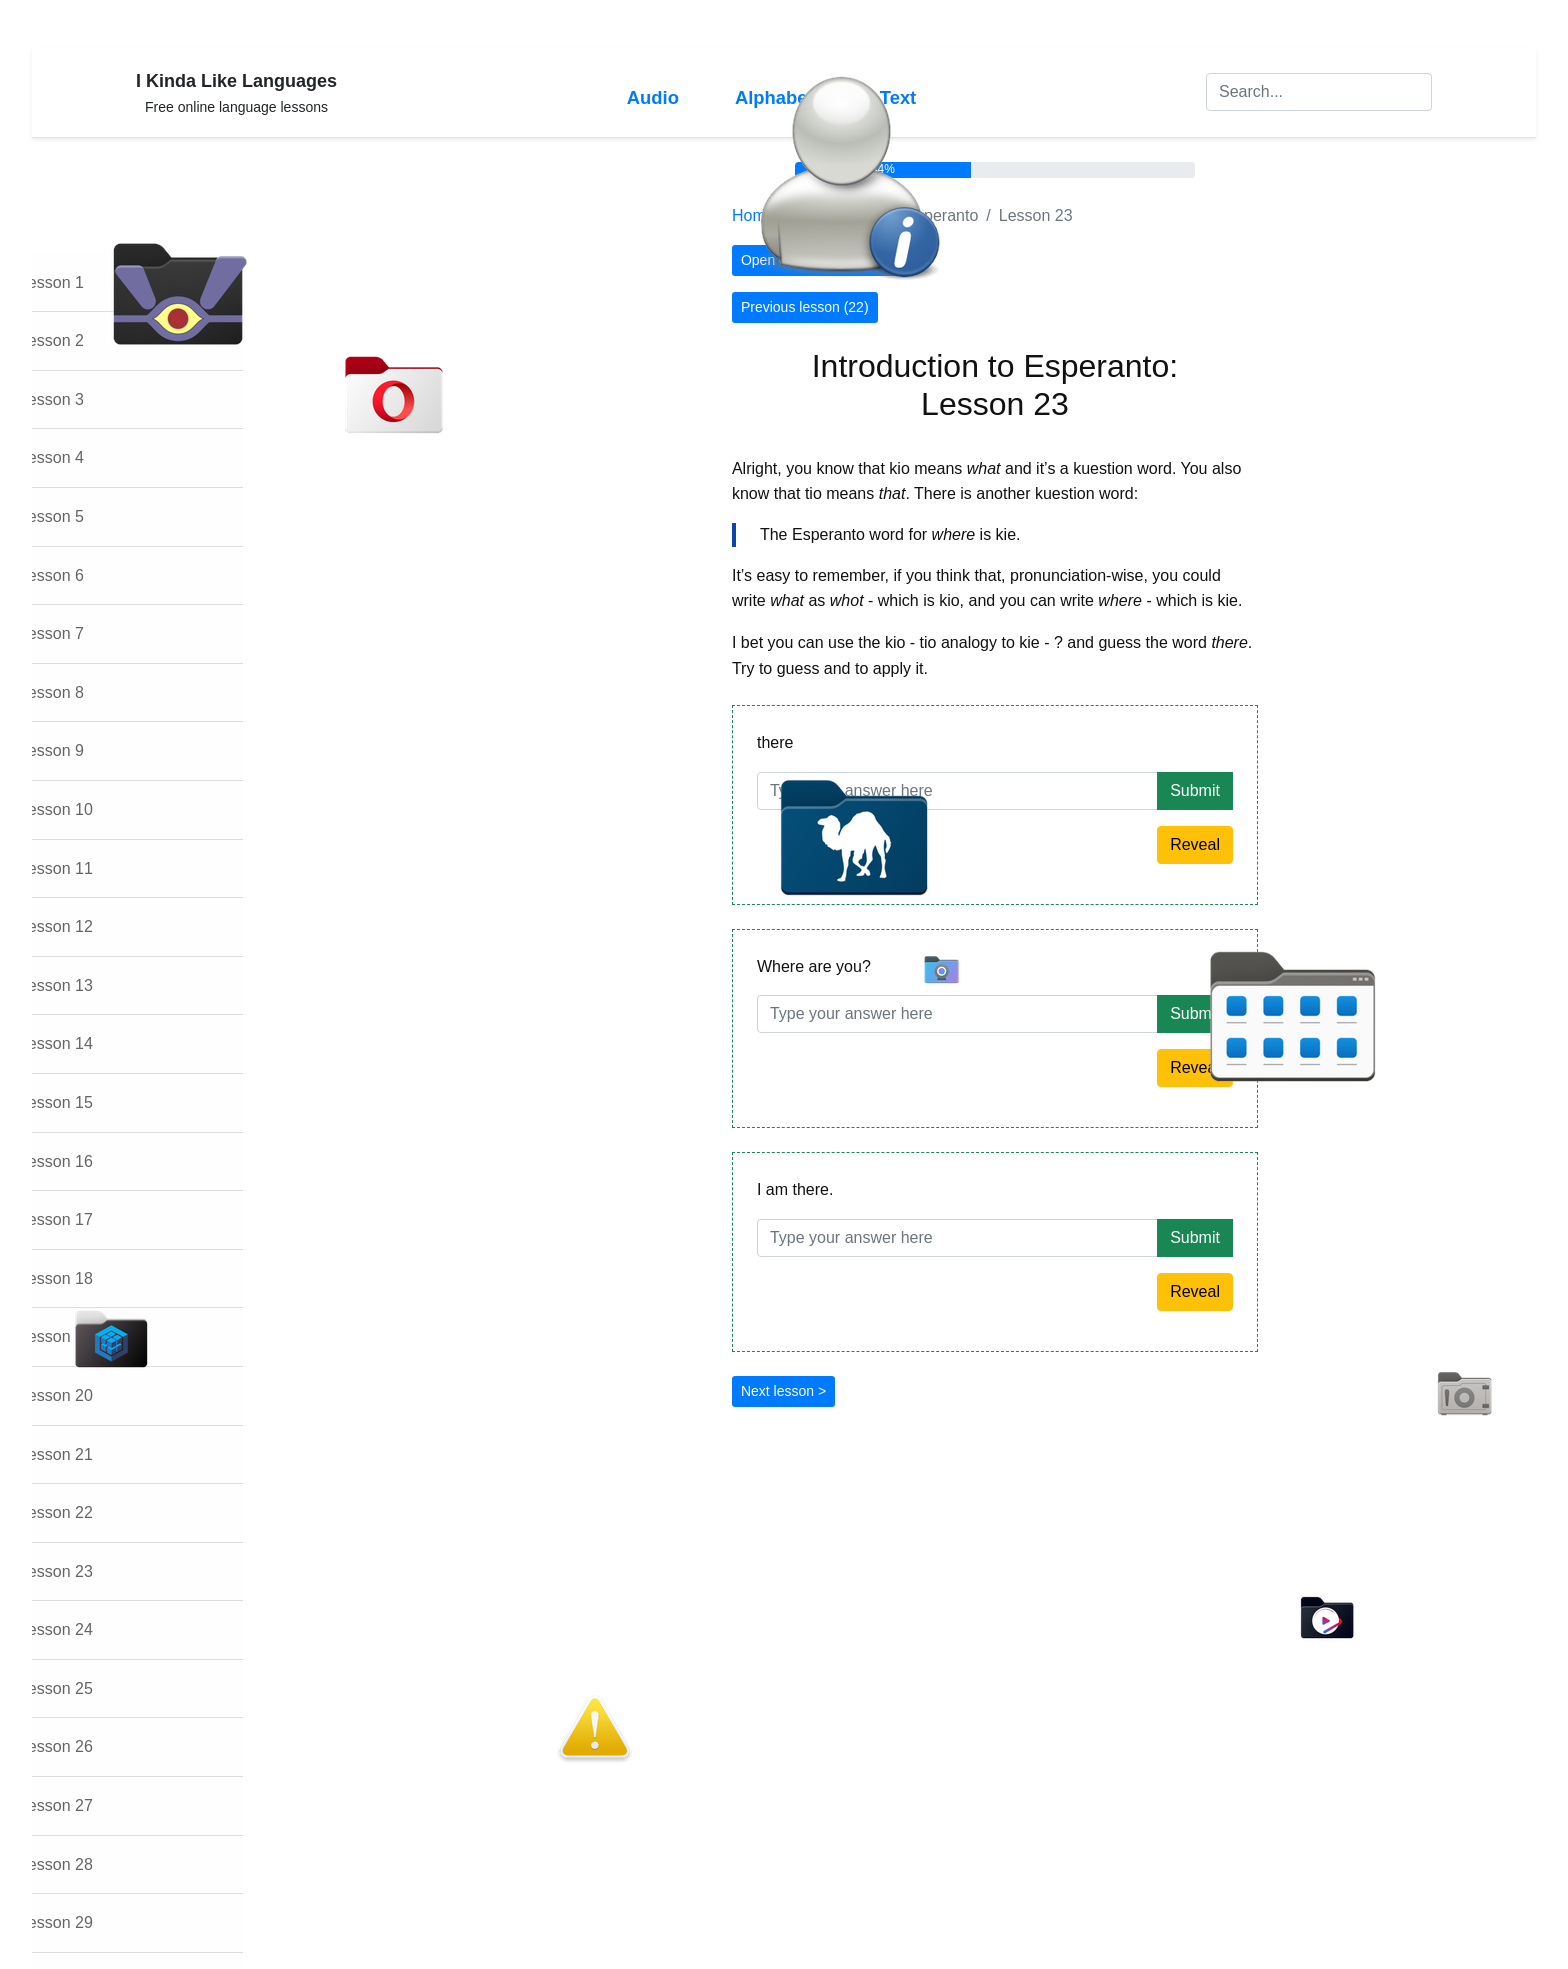 This screenshot has height=1969, width=1568. Describe the element at coordinates (941, 970) in the screenshot. I see `folder containing webcam recordings or video chat files` at that location.